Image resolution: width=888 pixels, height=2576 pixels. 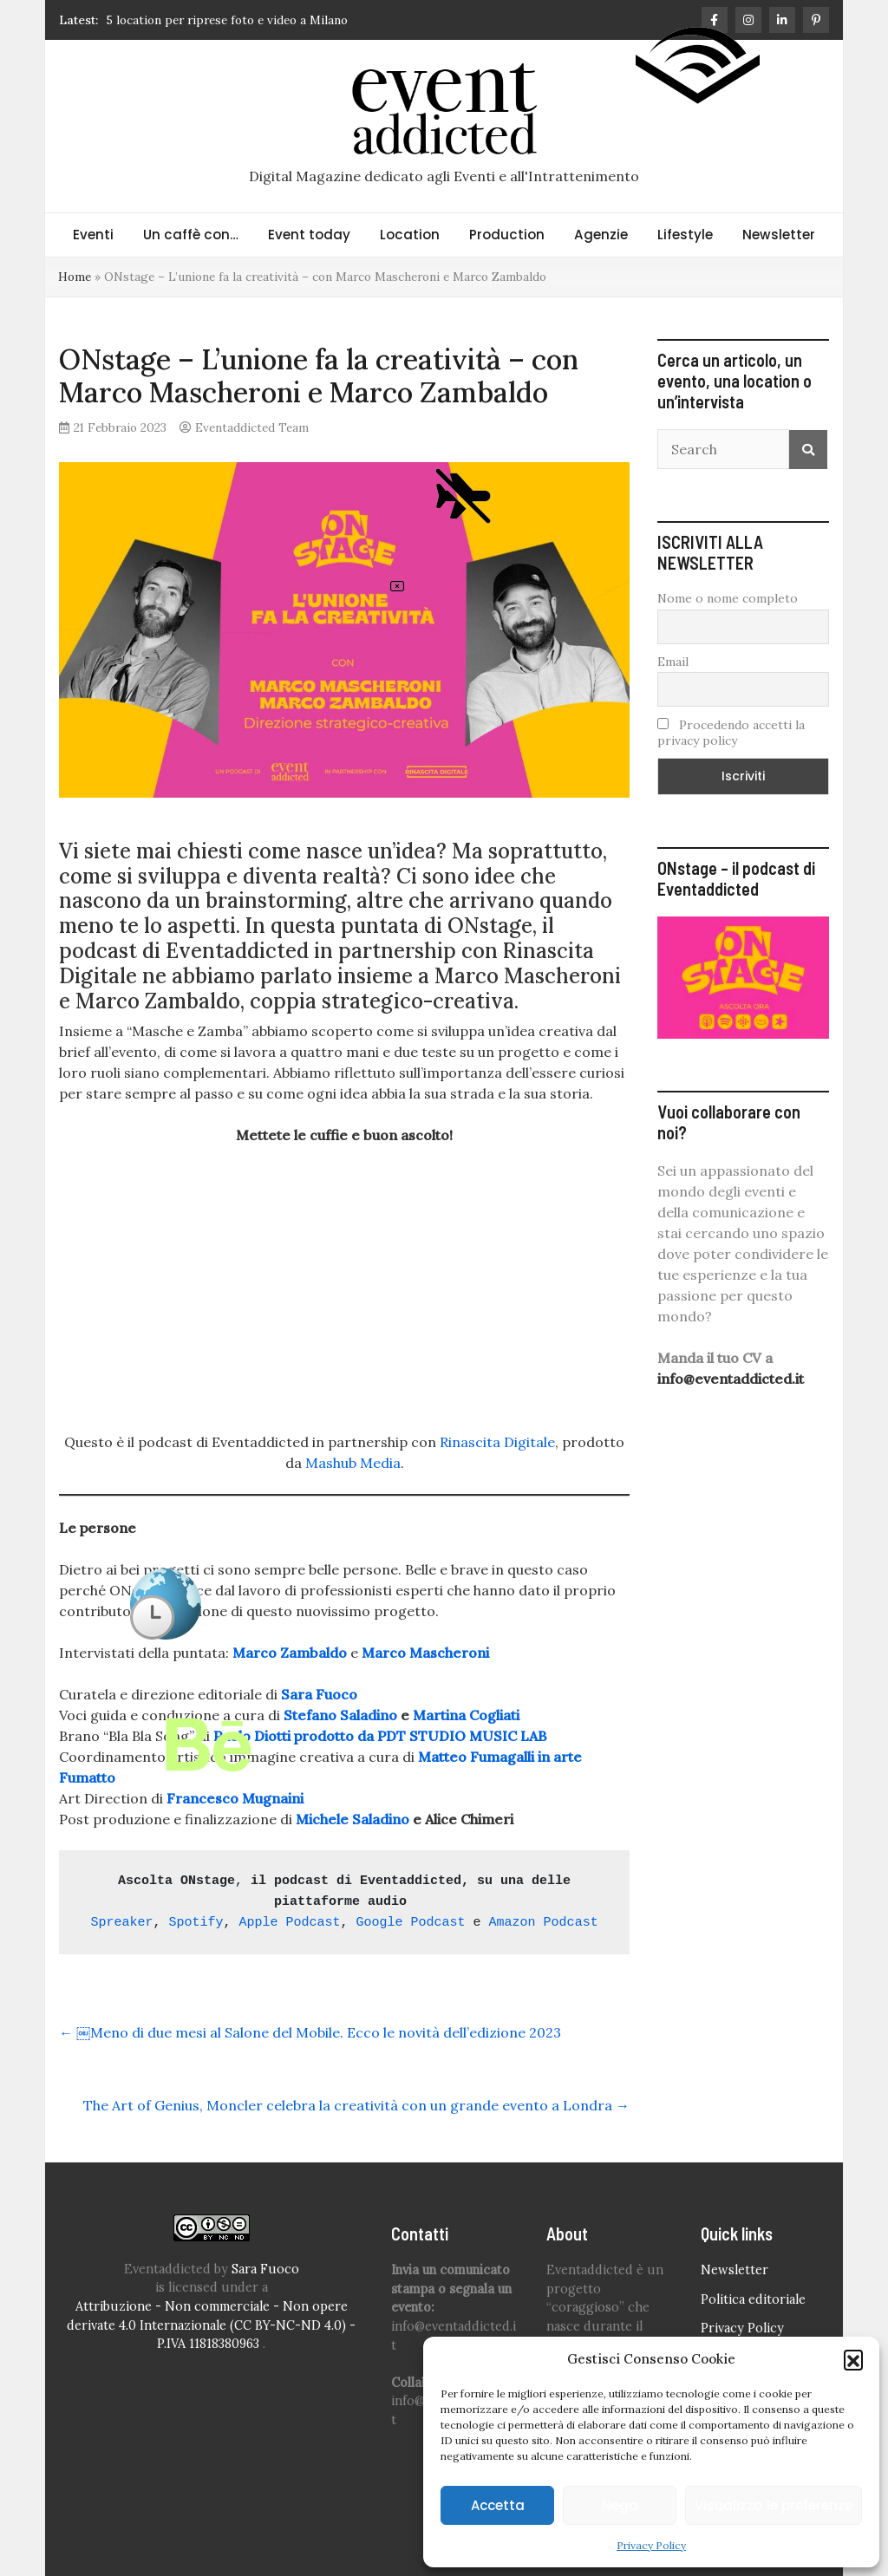 What do you see at coordinates (463, 496) in the screenshot?
I see `airplane mode is disabled` at bounding box center [463, 496].